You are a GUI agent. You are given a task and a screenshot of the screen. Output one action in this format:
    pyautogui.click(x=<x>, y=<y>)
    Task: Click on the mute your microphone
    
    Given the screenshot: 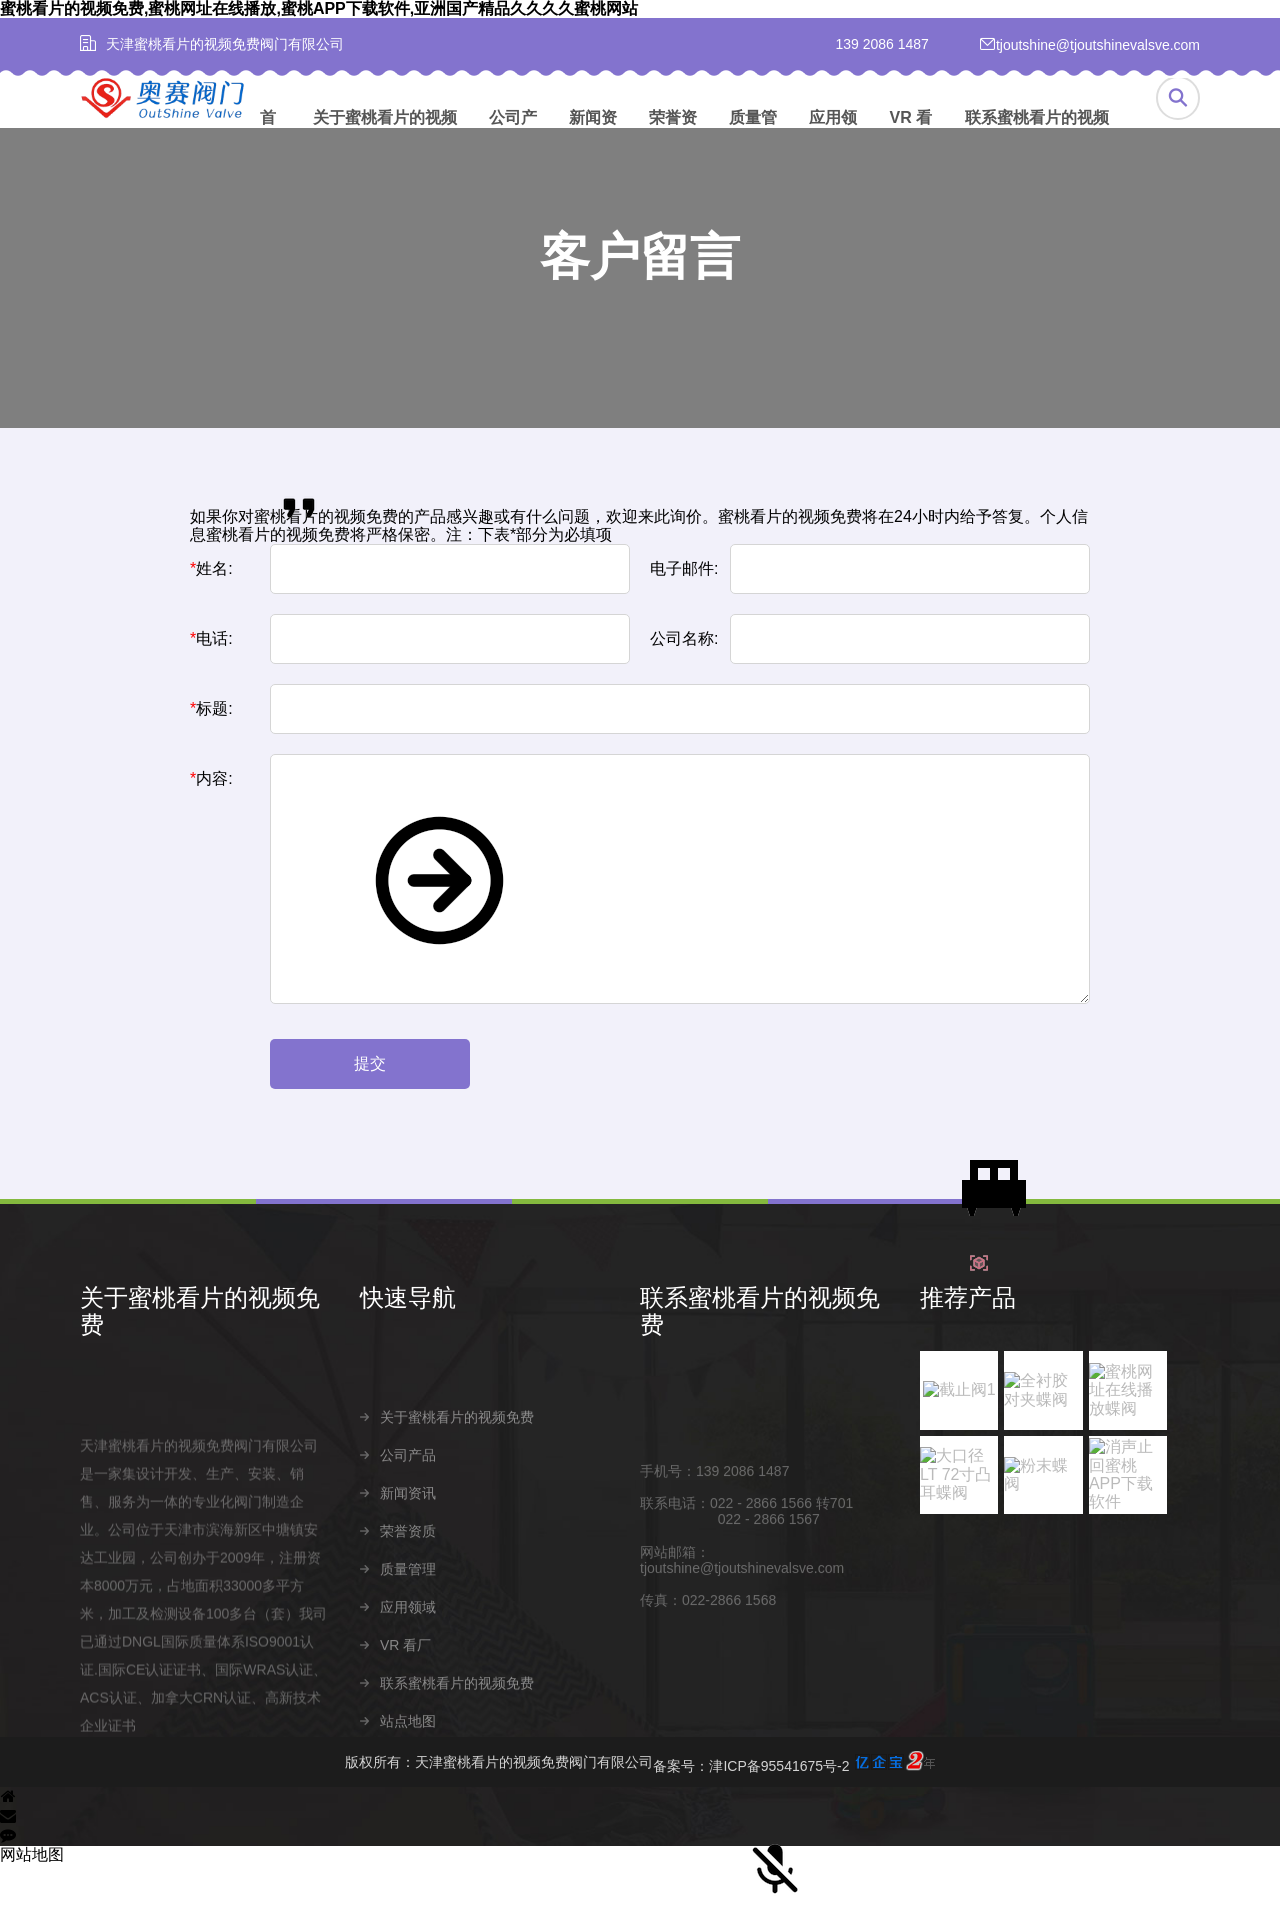 What is the action you would take?
    pyautogui.click(x=775, y=1870)
    